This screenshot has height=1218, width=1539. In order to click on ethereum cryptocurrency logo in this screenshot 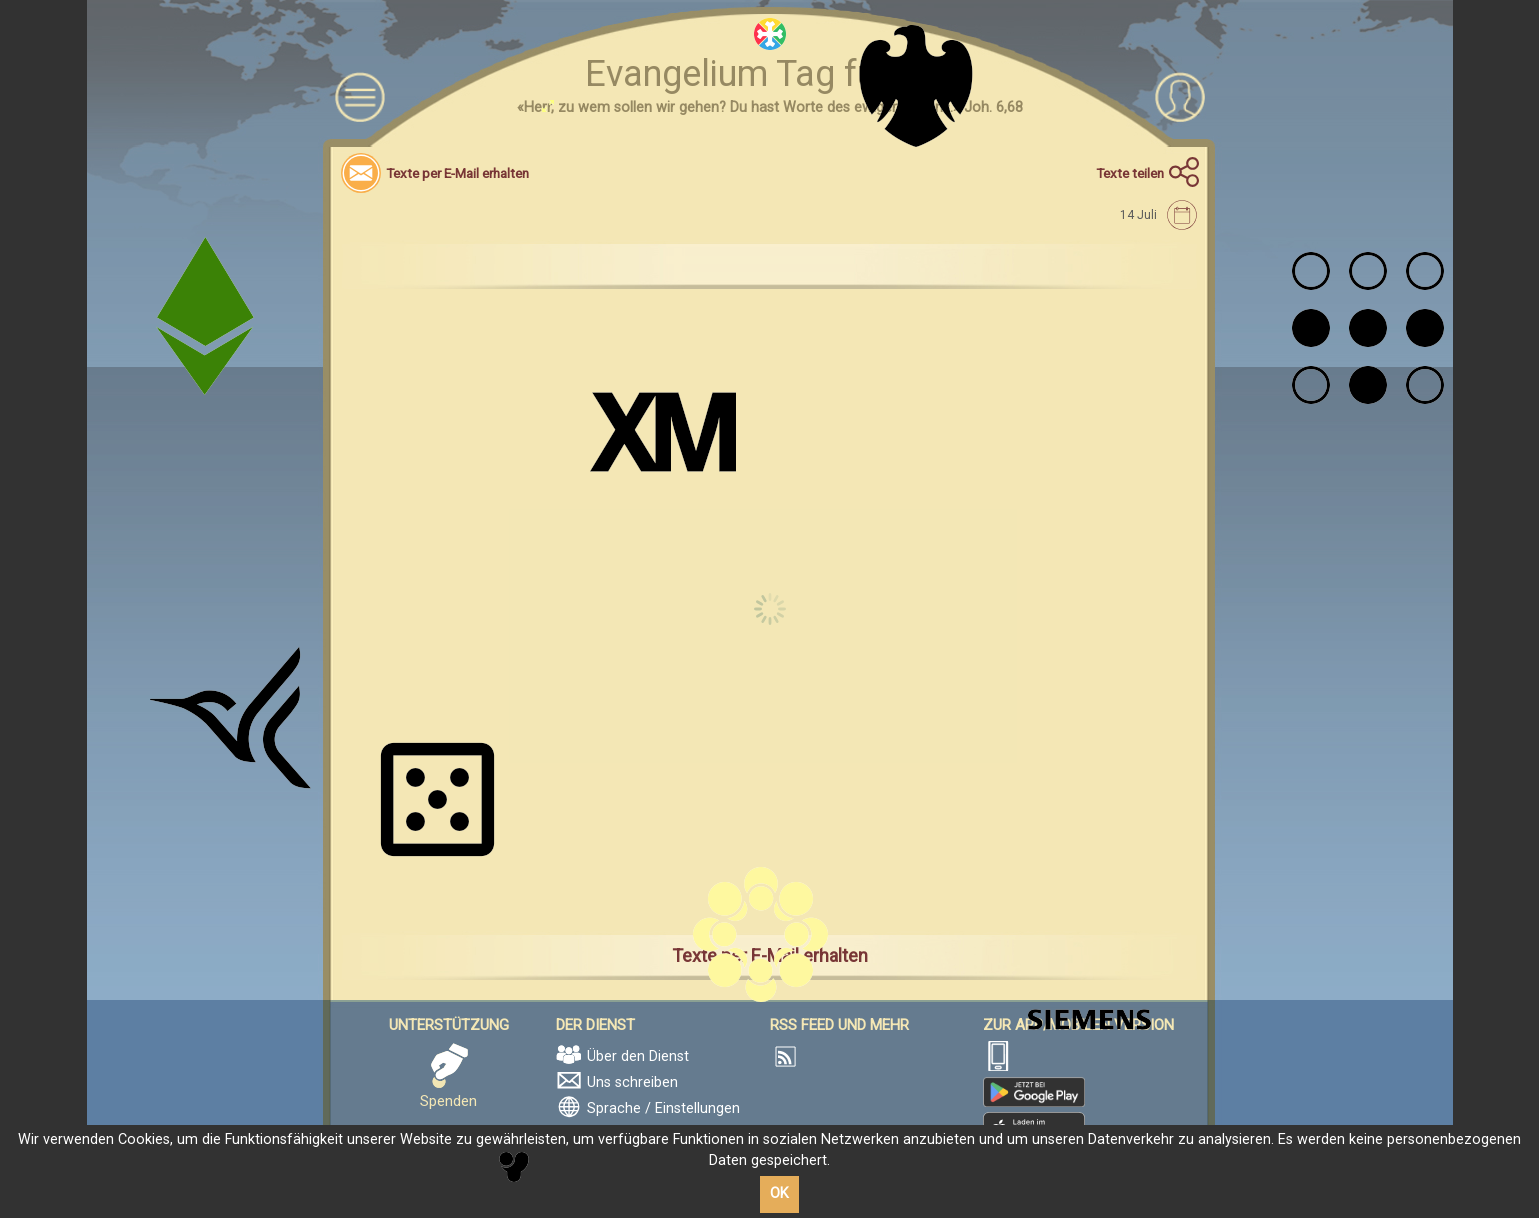, I will do `click(205, 316)`.